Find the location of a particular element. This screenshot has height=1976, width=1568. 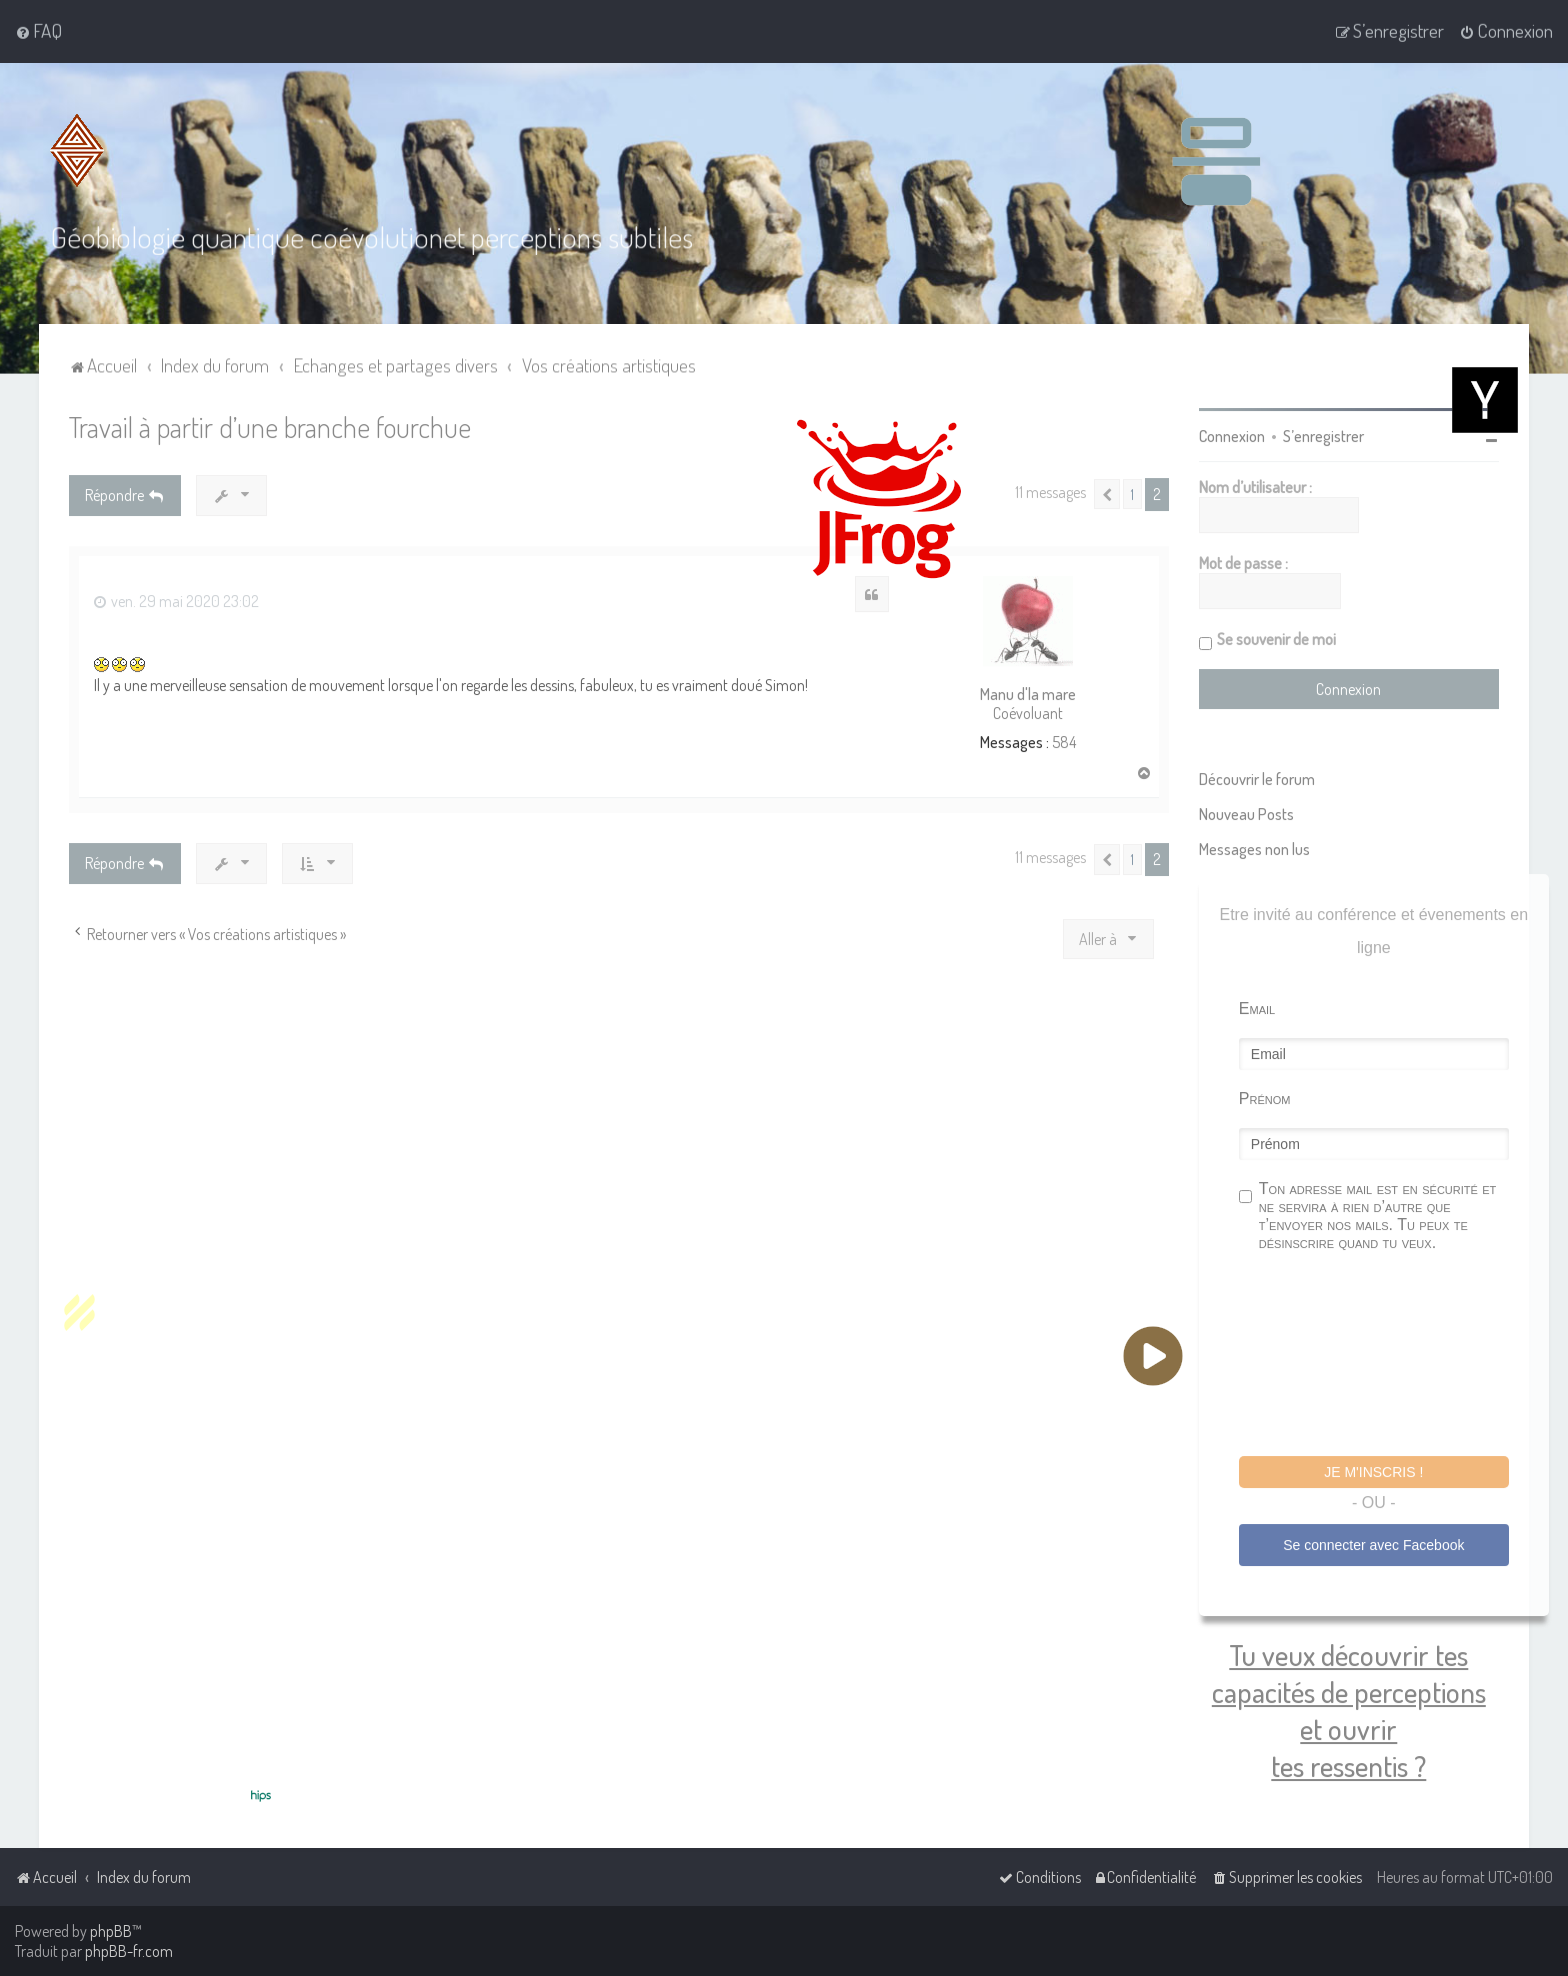

play media or video content is located at coordinates (1153, 1356).